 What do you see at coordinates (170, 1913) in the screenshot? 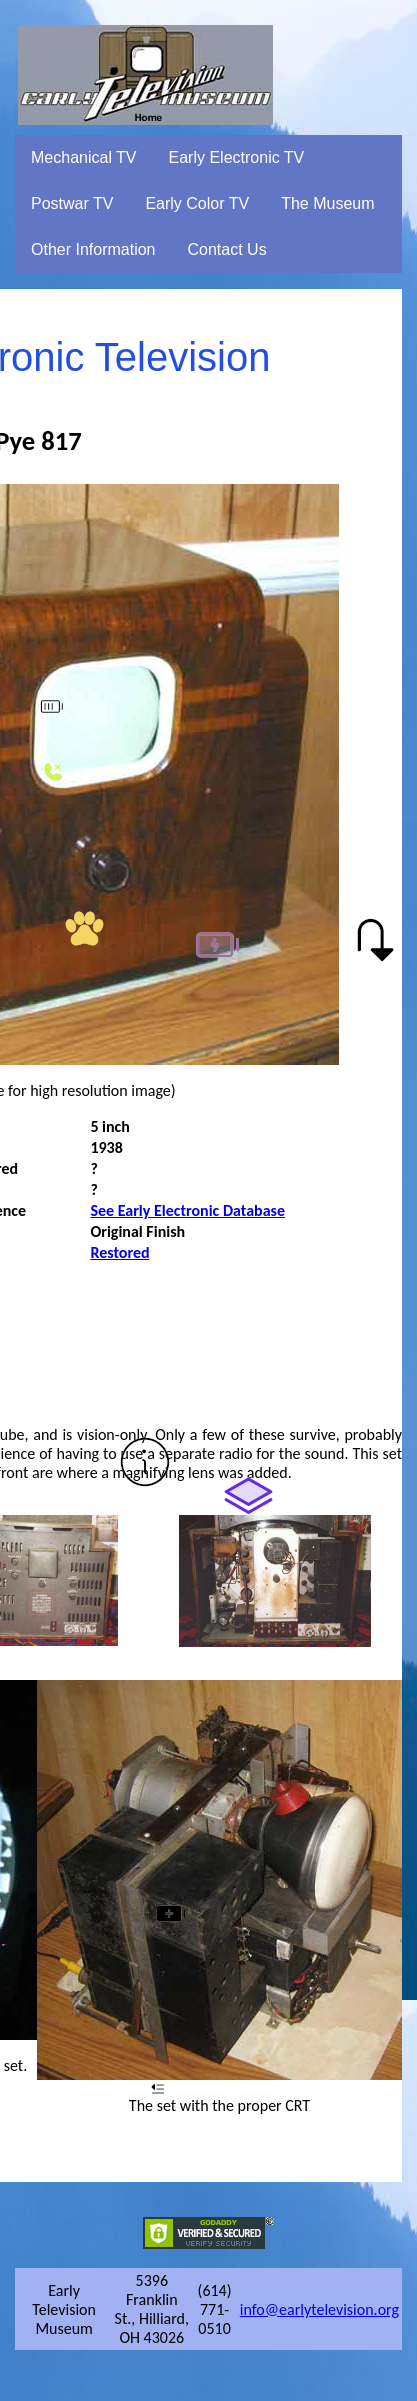
I see `add or extend battery life` at bounding box center [170, 1913].